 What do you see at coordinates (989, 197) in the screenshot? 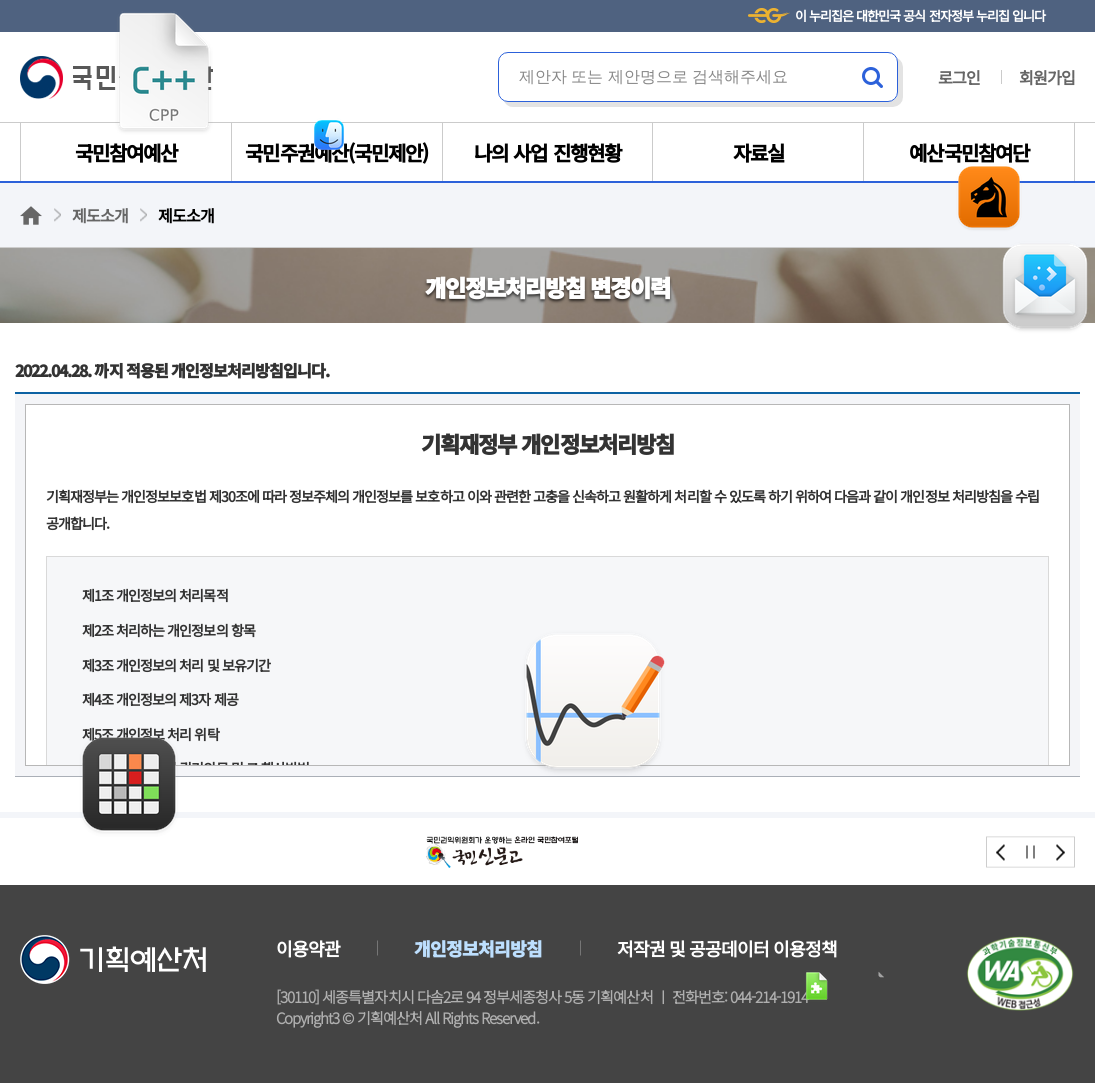
I see `open the Chess app` at bounding box center [989, 197].